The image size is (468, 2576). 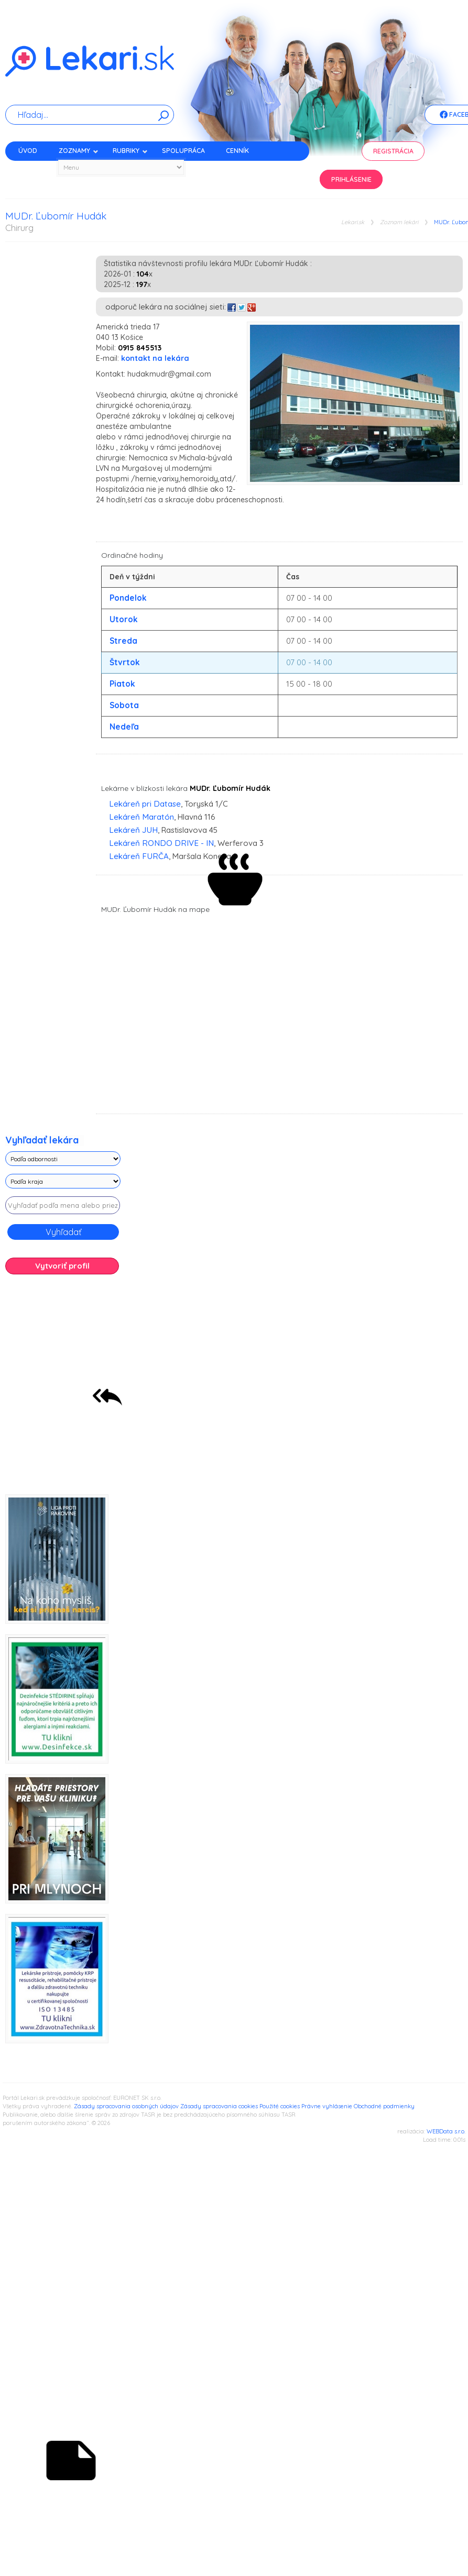 What do you see at coordinates (71, 2460) in the screenshot?
I see `create a new note` at bounding box center [71, 2460].